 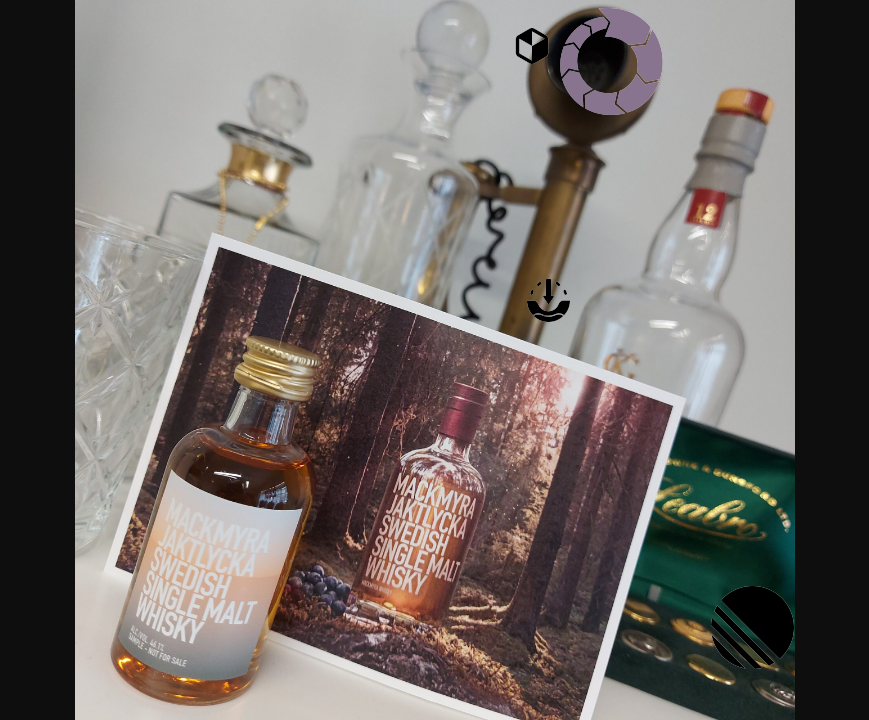 I want to click on open Linear project management app, so click(x=752, y=627).